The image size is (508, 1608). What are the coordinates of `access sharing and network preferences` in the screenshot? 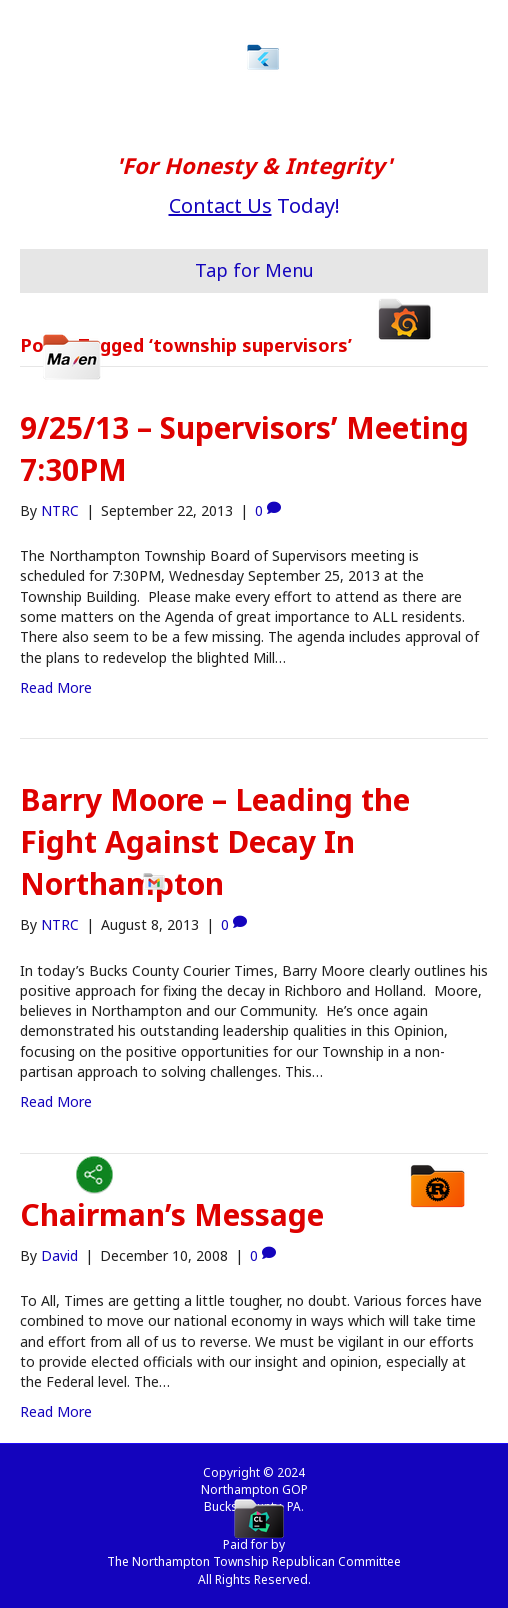 It's located at (94, 1174).